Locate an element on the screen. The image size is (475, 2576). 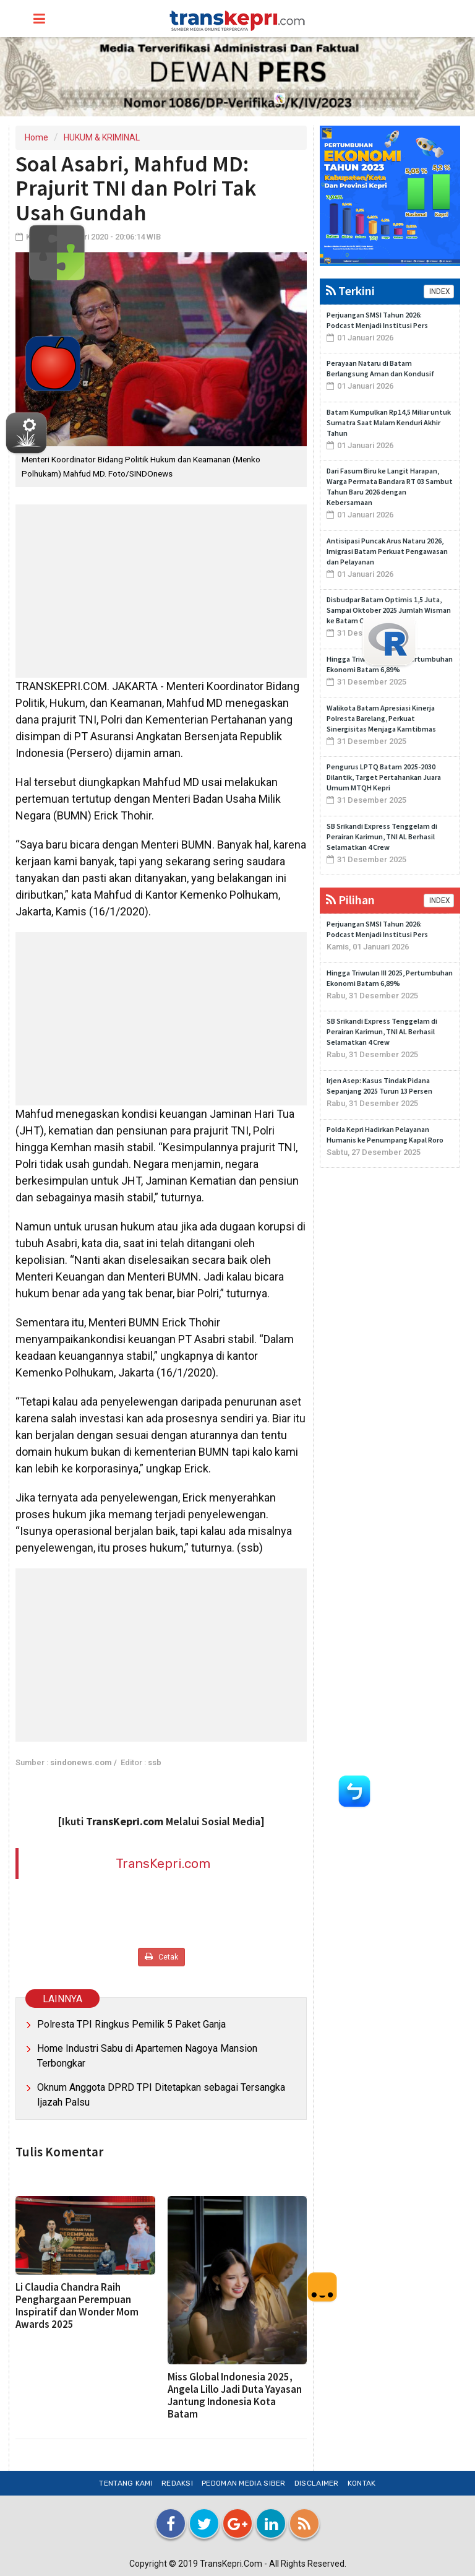
launch Enter the Gungeon game is located at coordinates (322, 2287).